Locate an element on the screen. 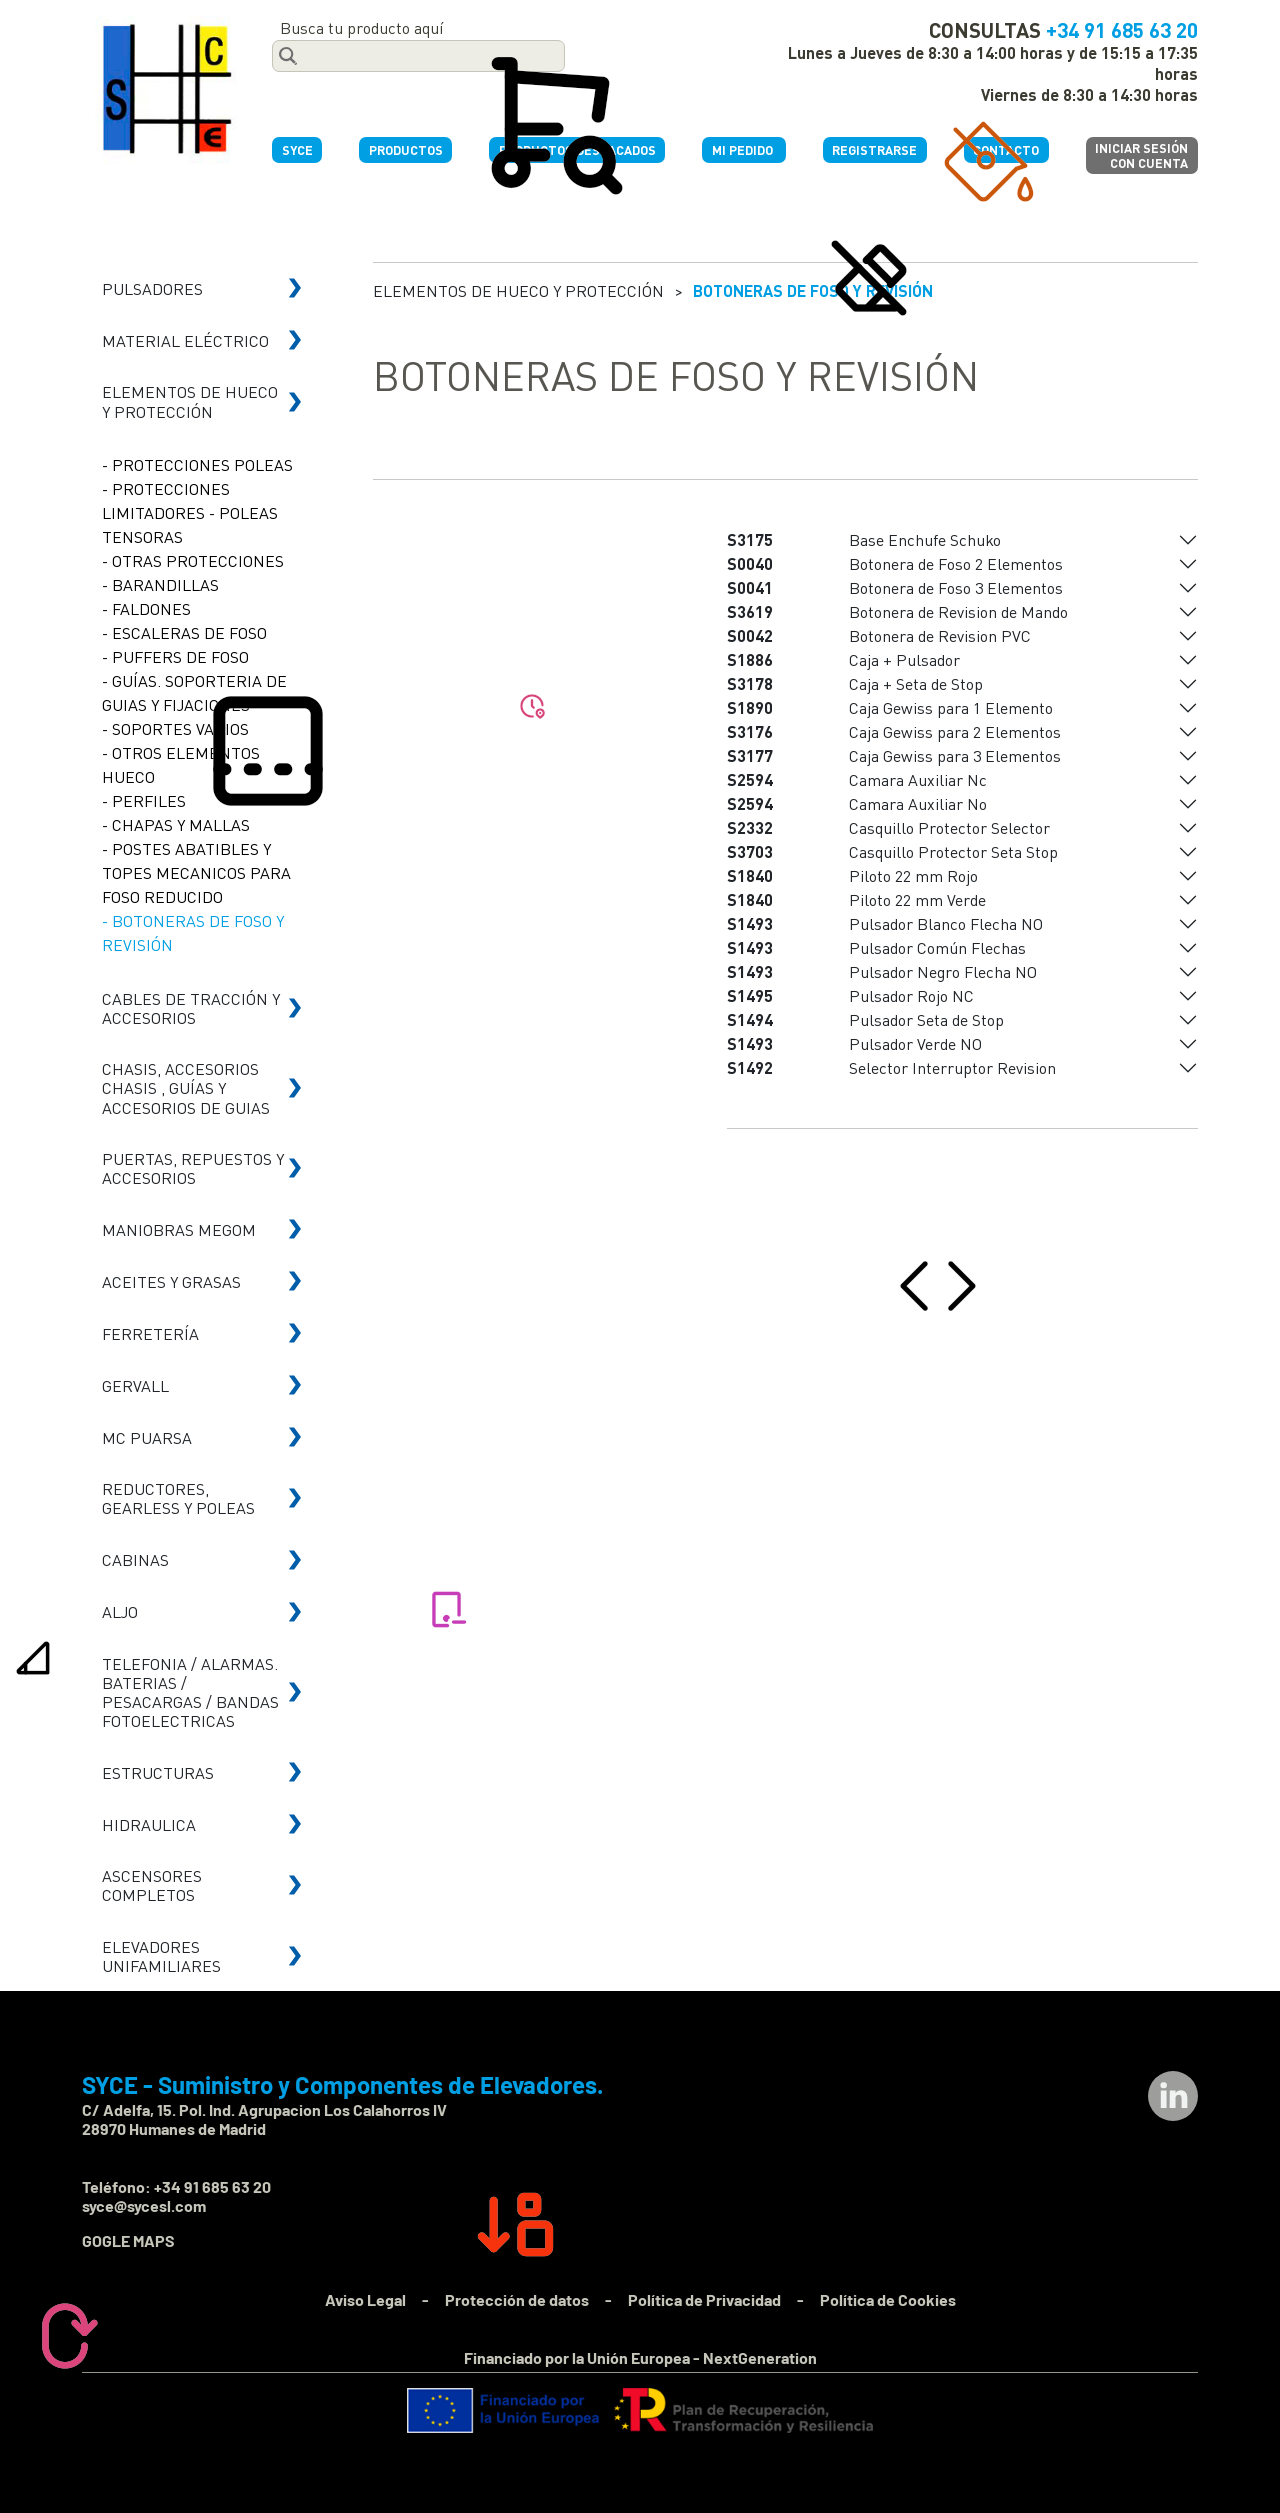 The image size is (1280, 2513). view source code is located at coordinates (938, 1286).